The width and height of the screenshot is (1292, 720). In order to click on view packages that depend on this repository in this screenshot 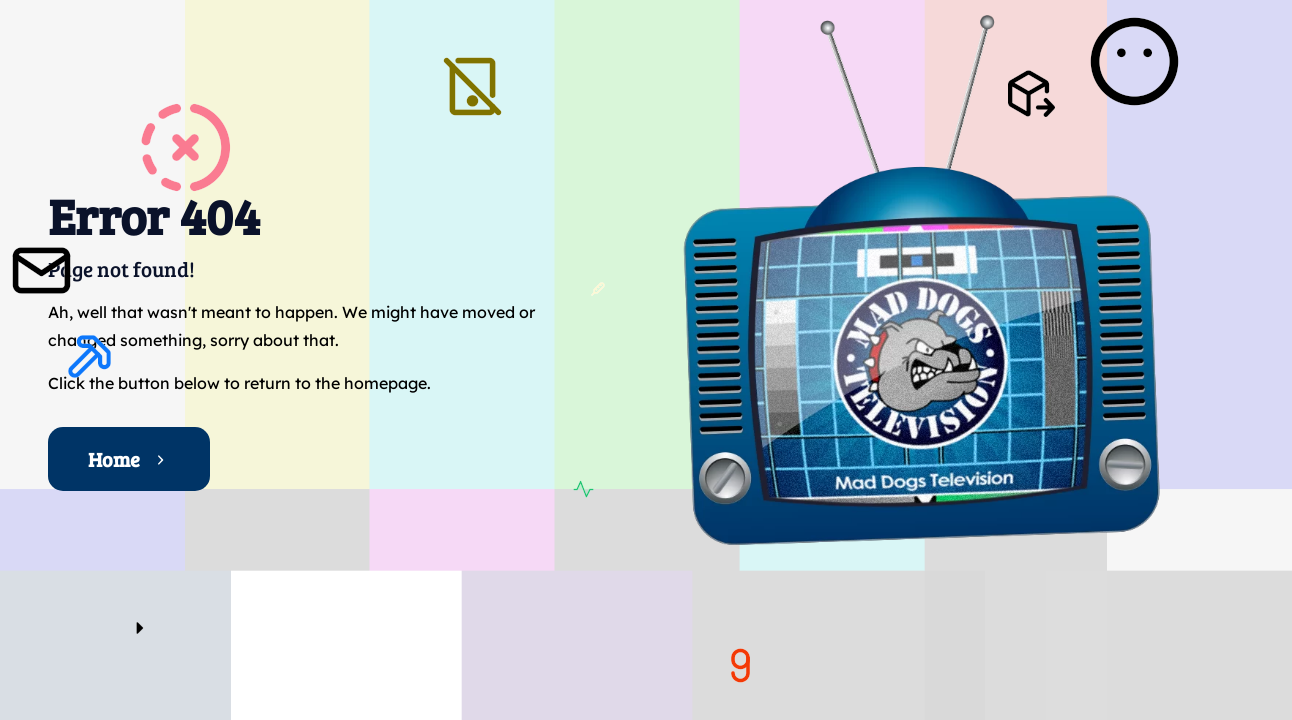, I will do `click(1031, 93)`.